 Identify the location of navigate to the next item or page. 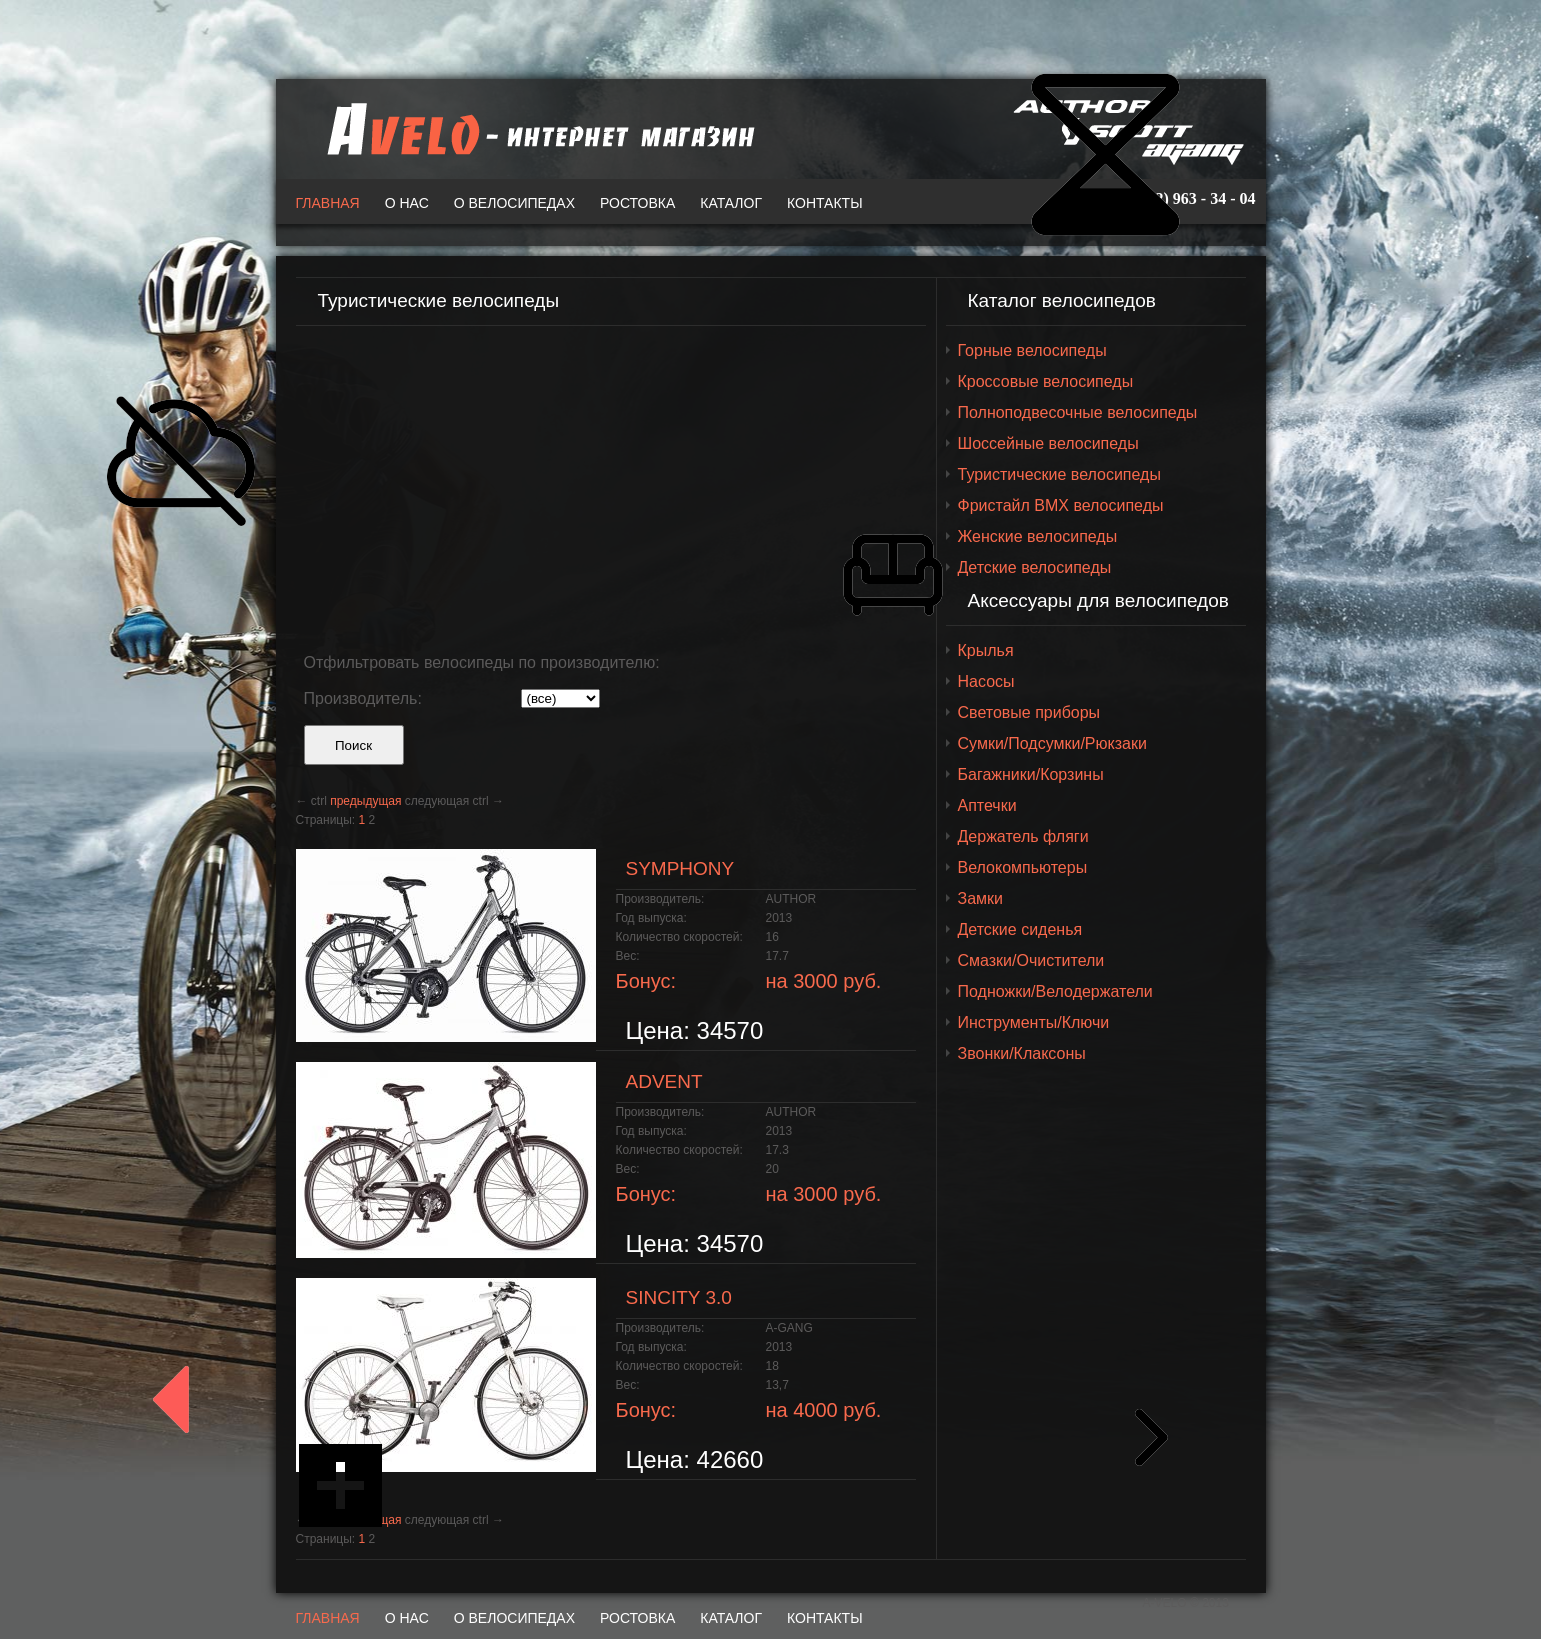
(1146, 1437).